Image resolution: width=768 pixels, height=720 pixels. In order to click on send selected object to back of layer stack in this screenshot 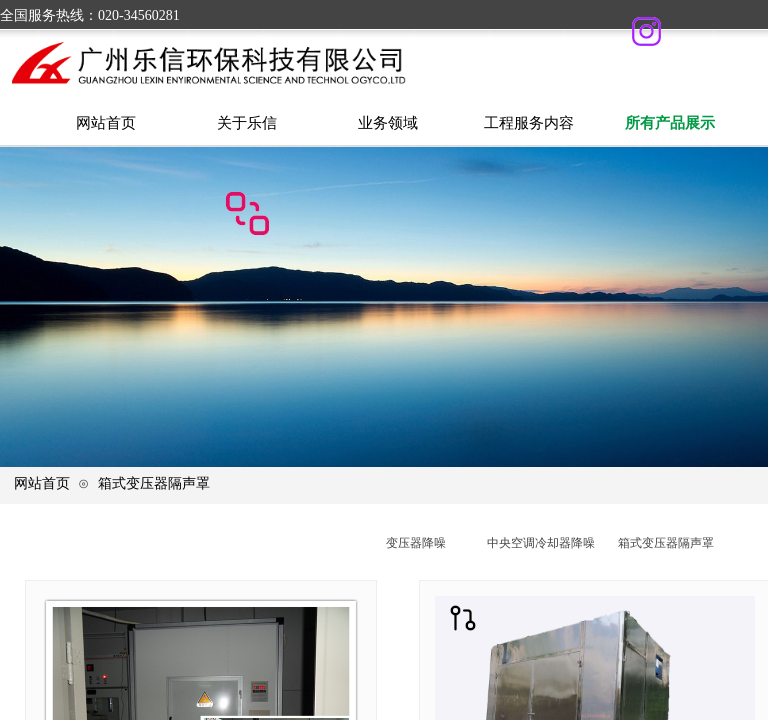, I will do `click(247, 213)`.